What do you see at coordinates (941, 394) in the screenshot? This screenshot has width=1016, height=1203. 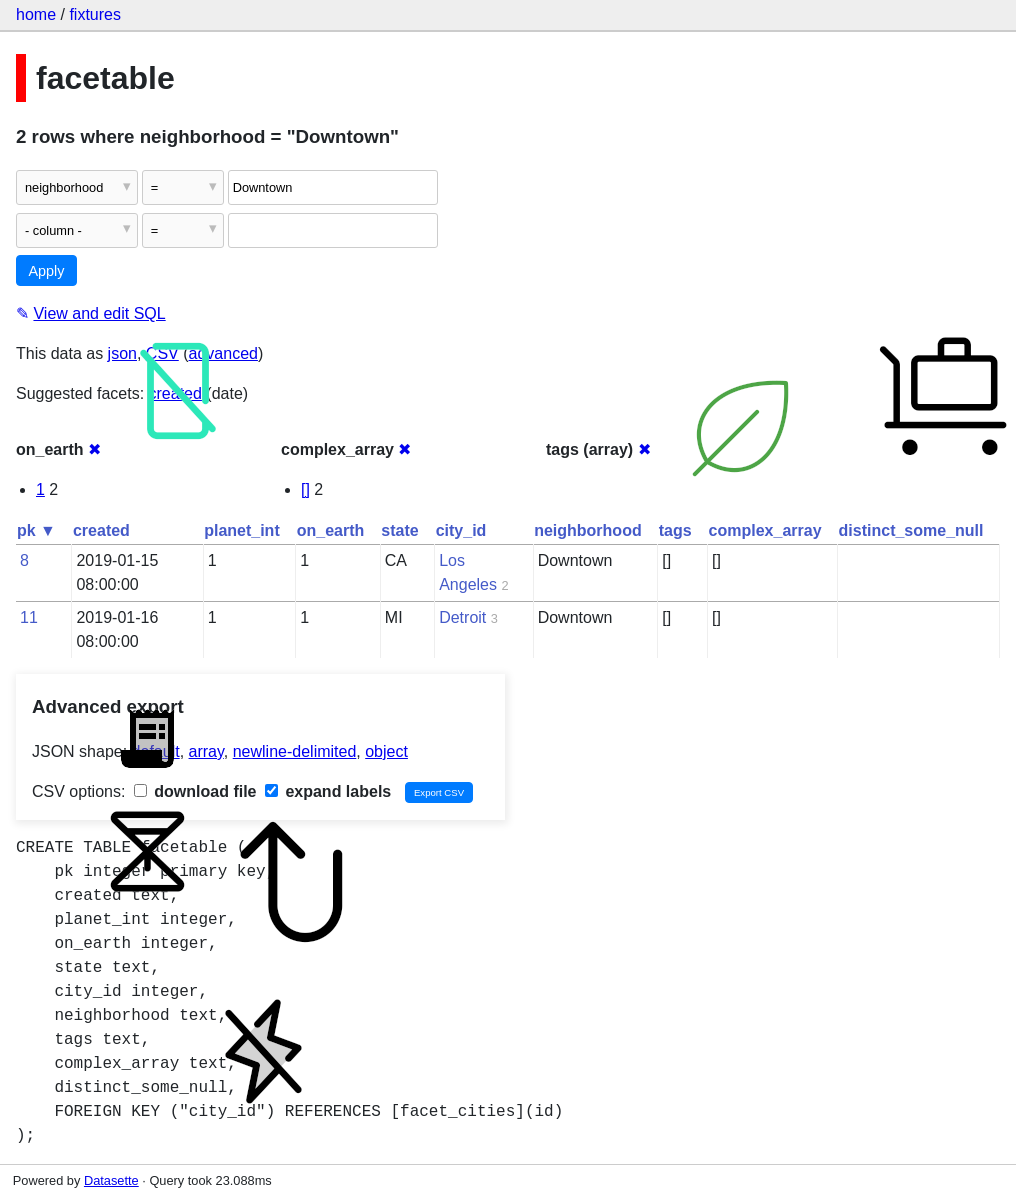 I see `access luggage or baggage services` at bounding box center [941, 394].